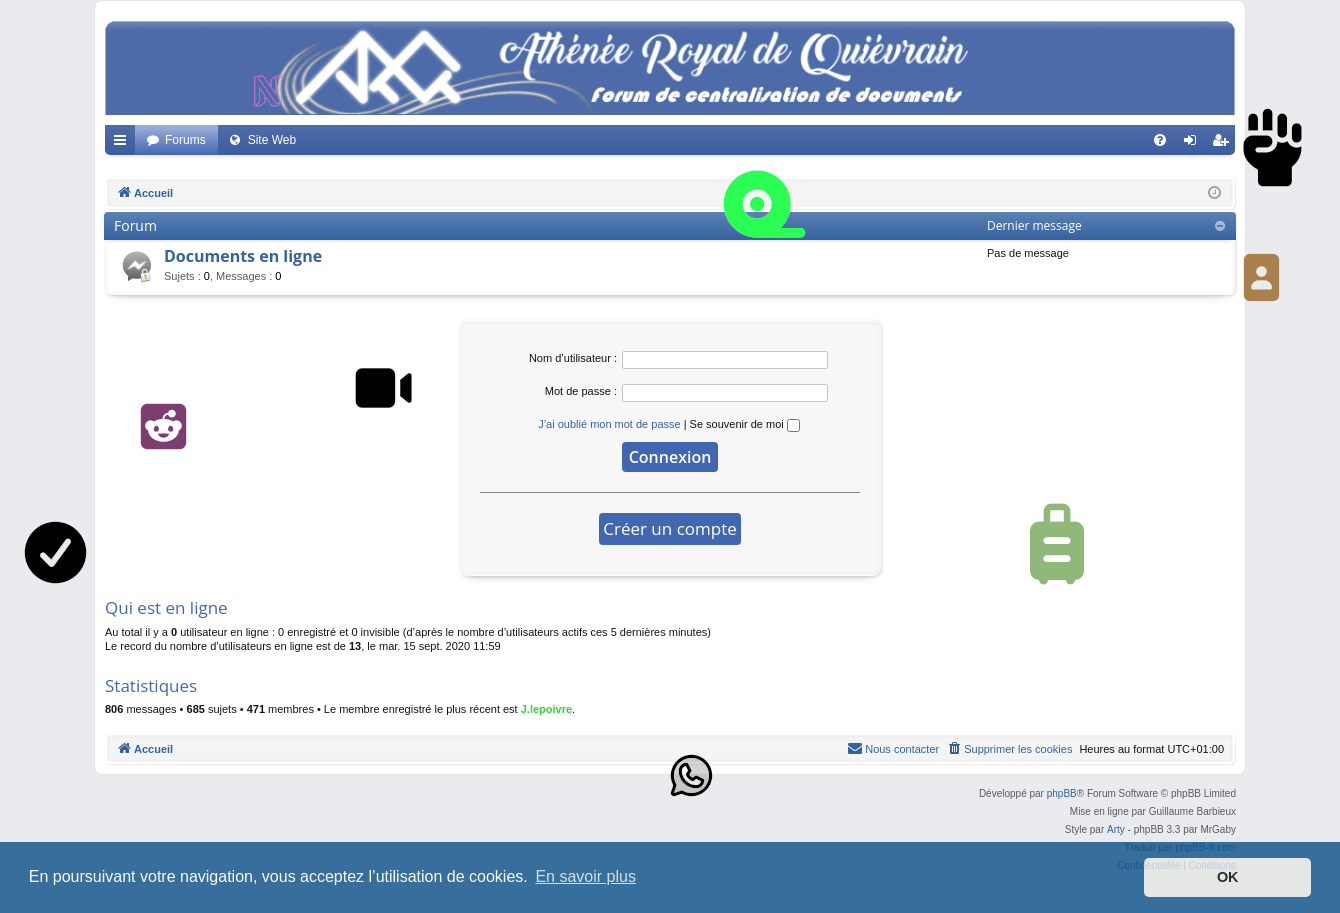 Image resolution: width=1340 pixels, height=913 pixels. Describe the element at coordinates (268, 91) in the screenshot. I see `neos brand logo` at that location.